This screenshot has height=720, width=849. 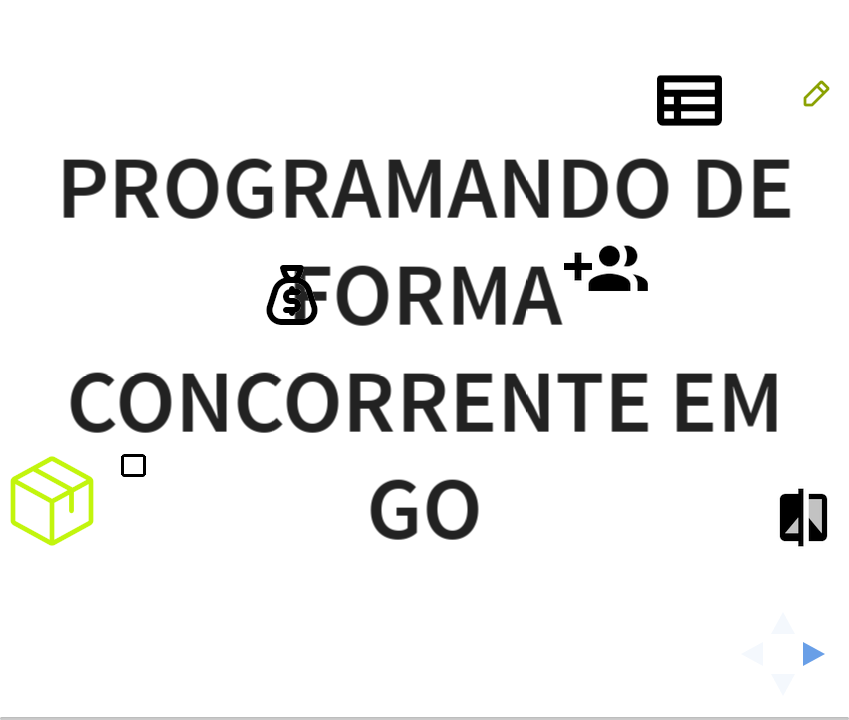 What do you see at coordinates (292, 295) in the screenshot?
I see `view tax information or documents` at bounding box center [292, 295].